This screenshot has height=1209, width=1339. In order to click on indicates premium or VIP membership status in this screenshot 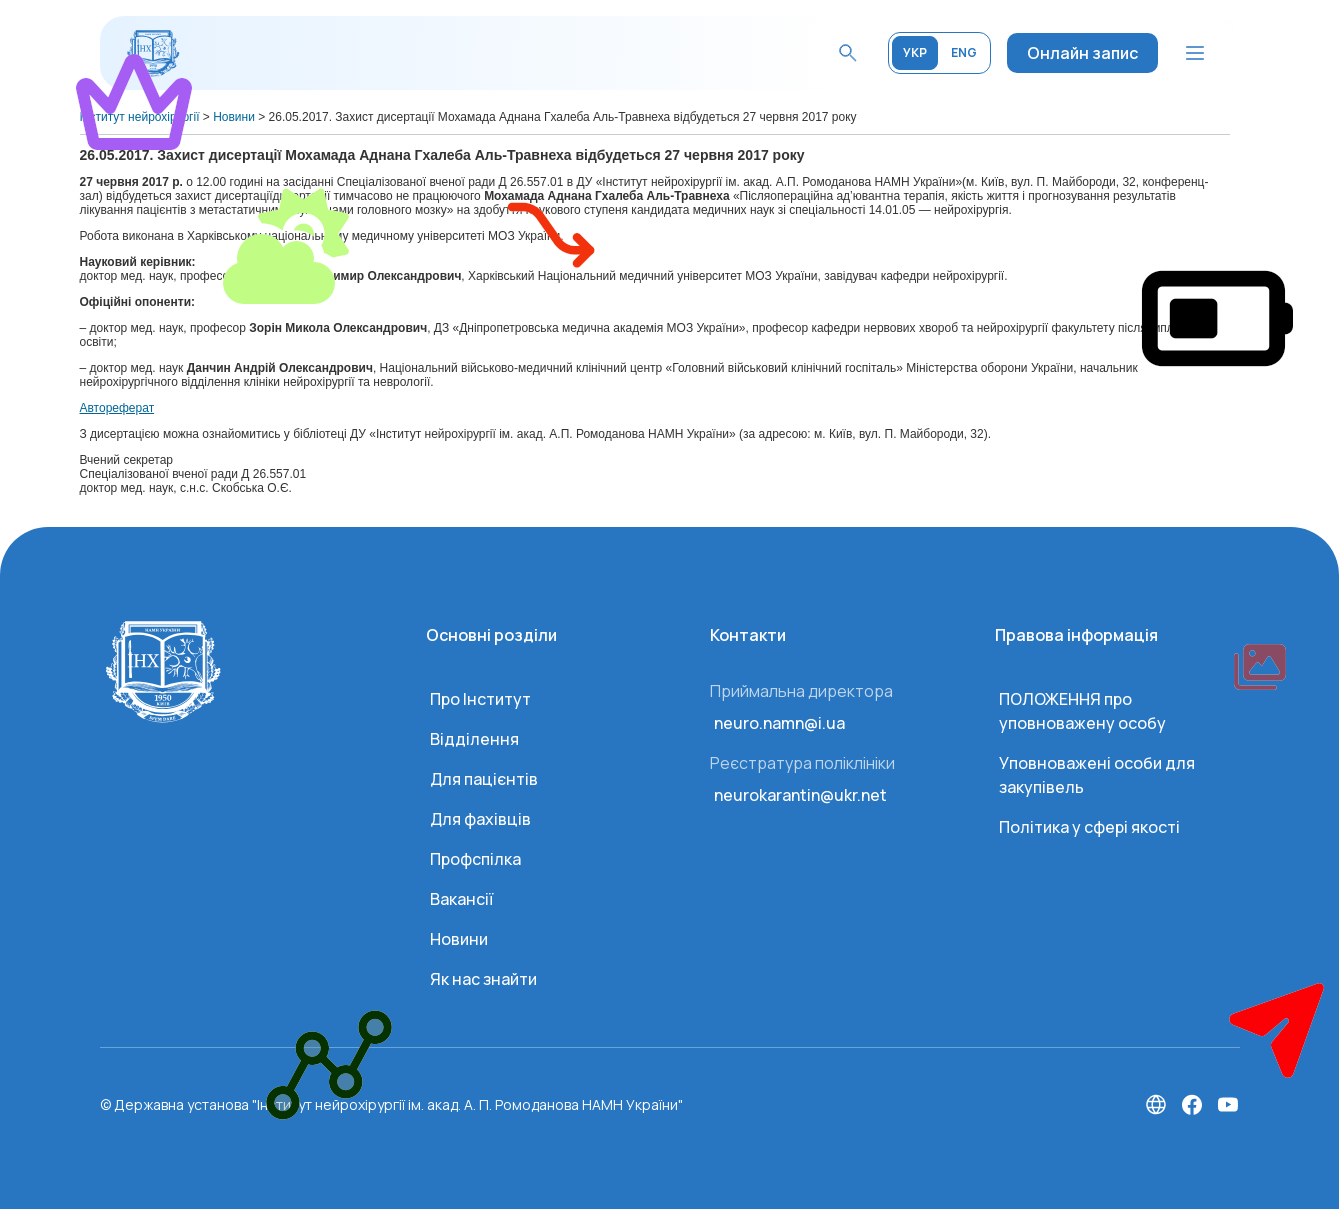, I will do `click(134, 108)`.